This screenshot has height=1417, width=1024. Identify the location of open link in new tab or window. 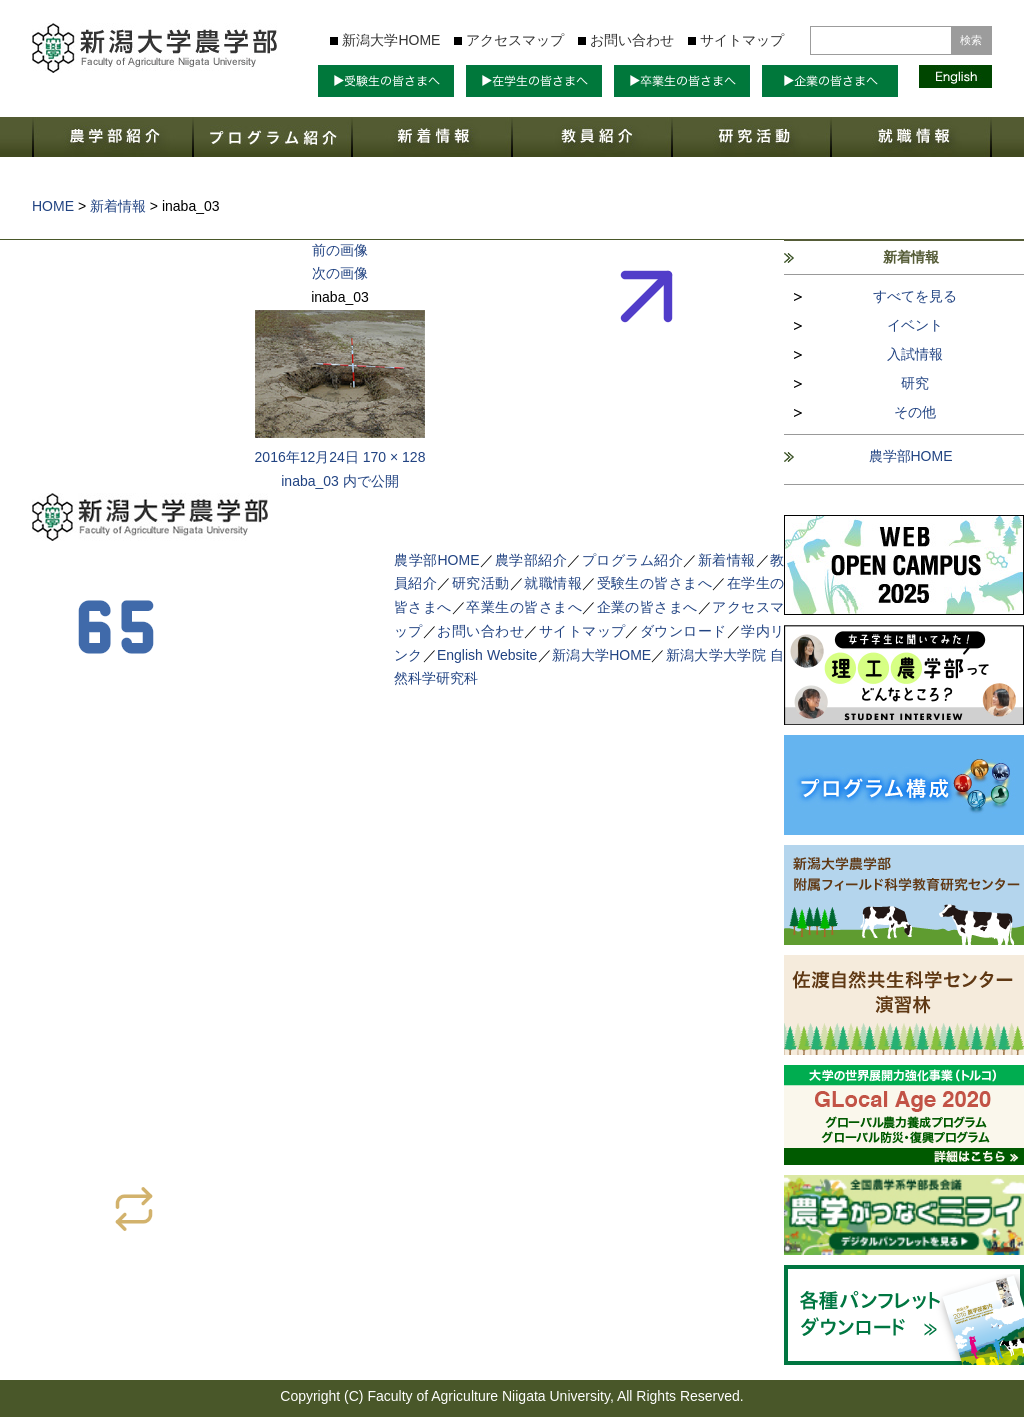
(646, 296).